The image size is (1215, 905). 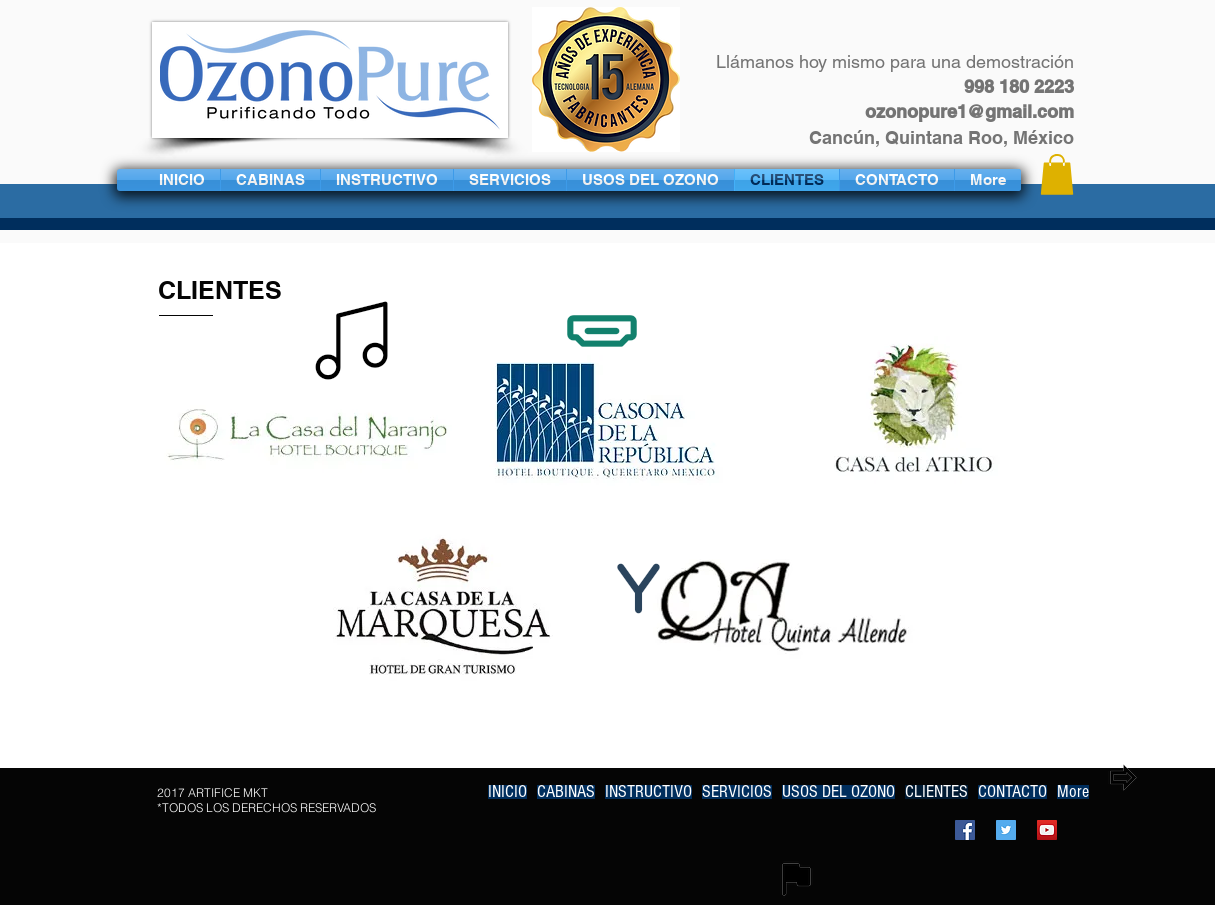 What do you see at coordinates (602, 331) in the screenshot?
I see `hdmi port connection status` at bounding box center [602, 331].